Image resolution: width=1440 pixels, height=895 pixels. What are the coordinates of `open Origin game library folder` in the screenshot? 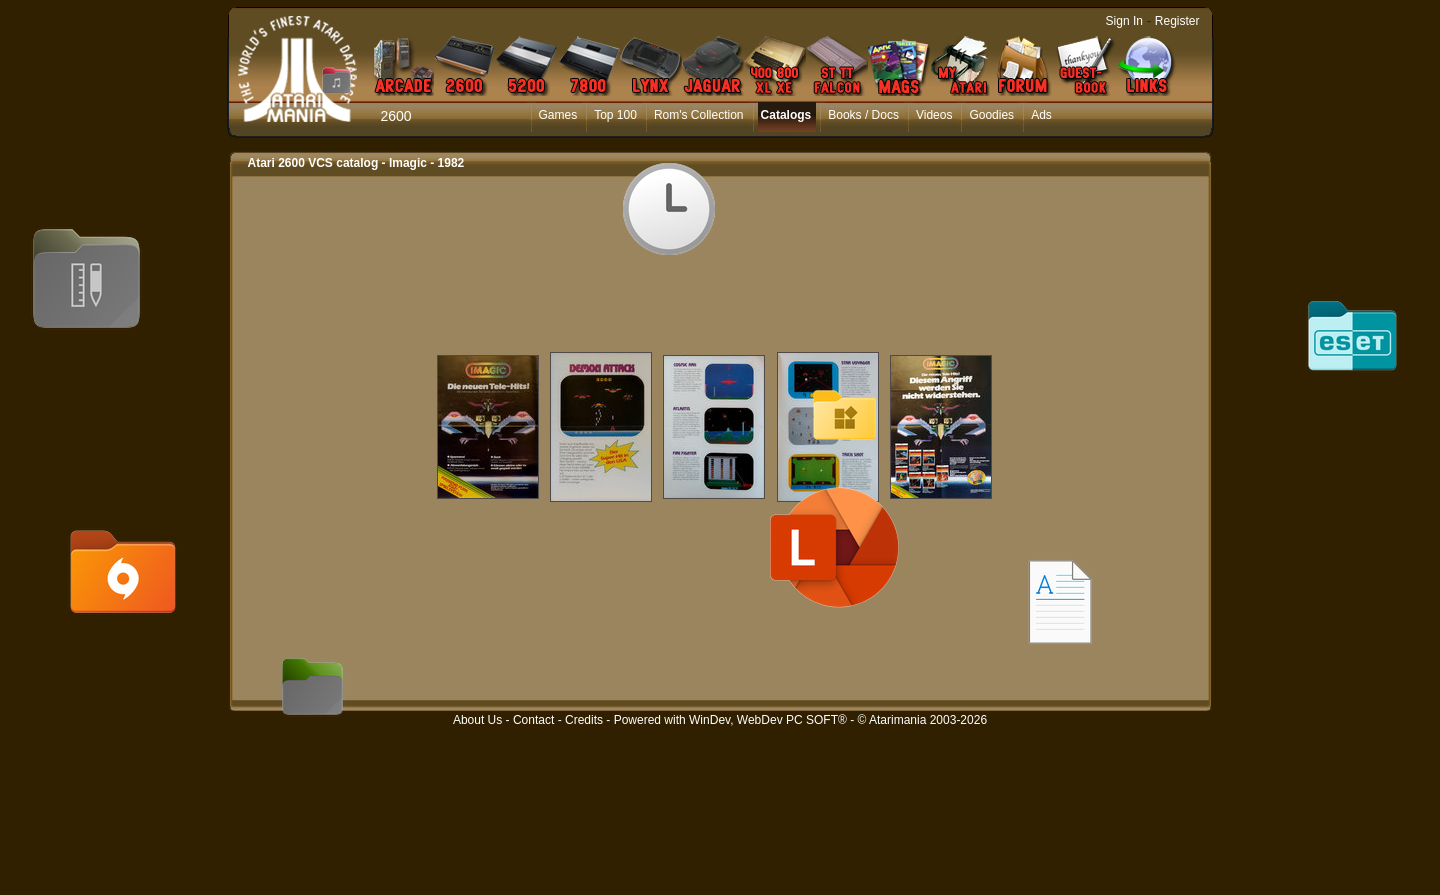 It's located at (122, 574).